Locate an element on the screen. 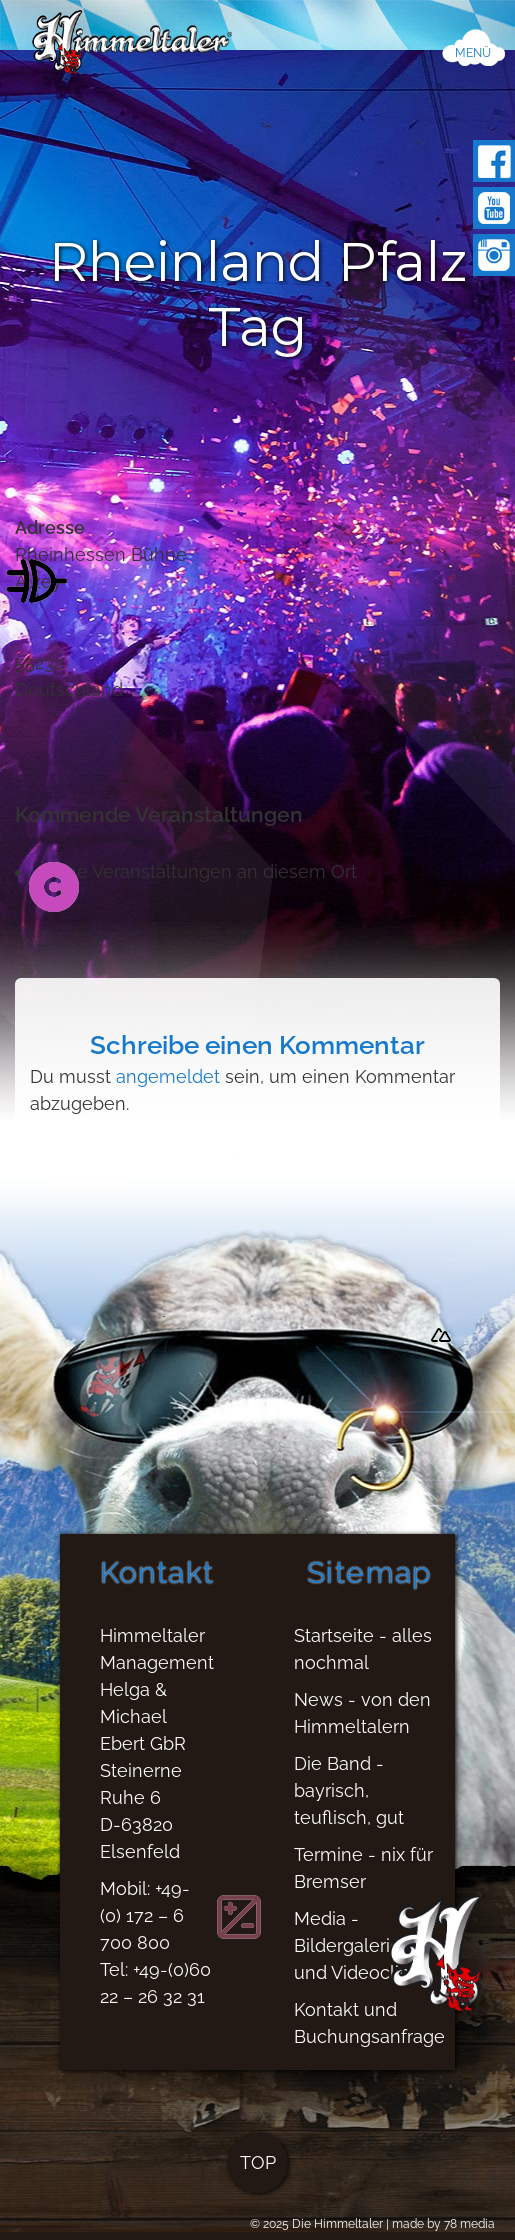  nuxt.js framework logo is located at coordinates (441, 1335).